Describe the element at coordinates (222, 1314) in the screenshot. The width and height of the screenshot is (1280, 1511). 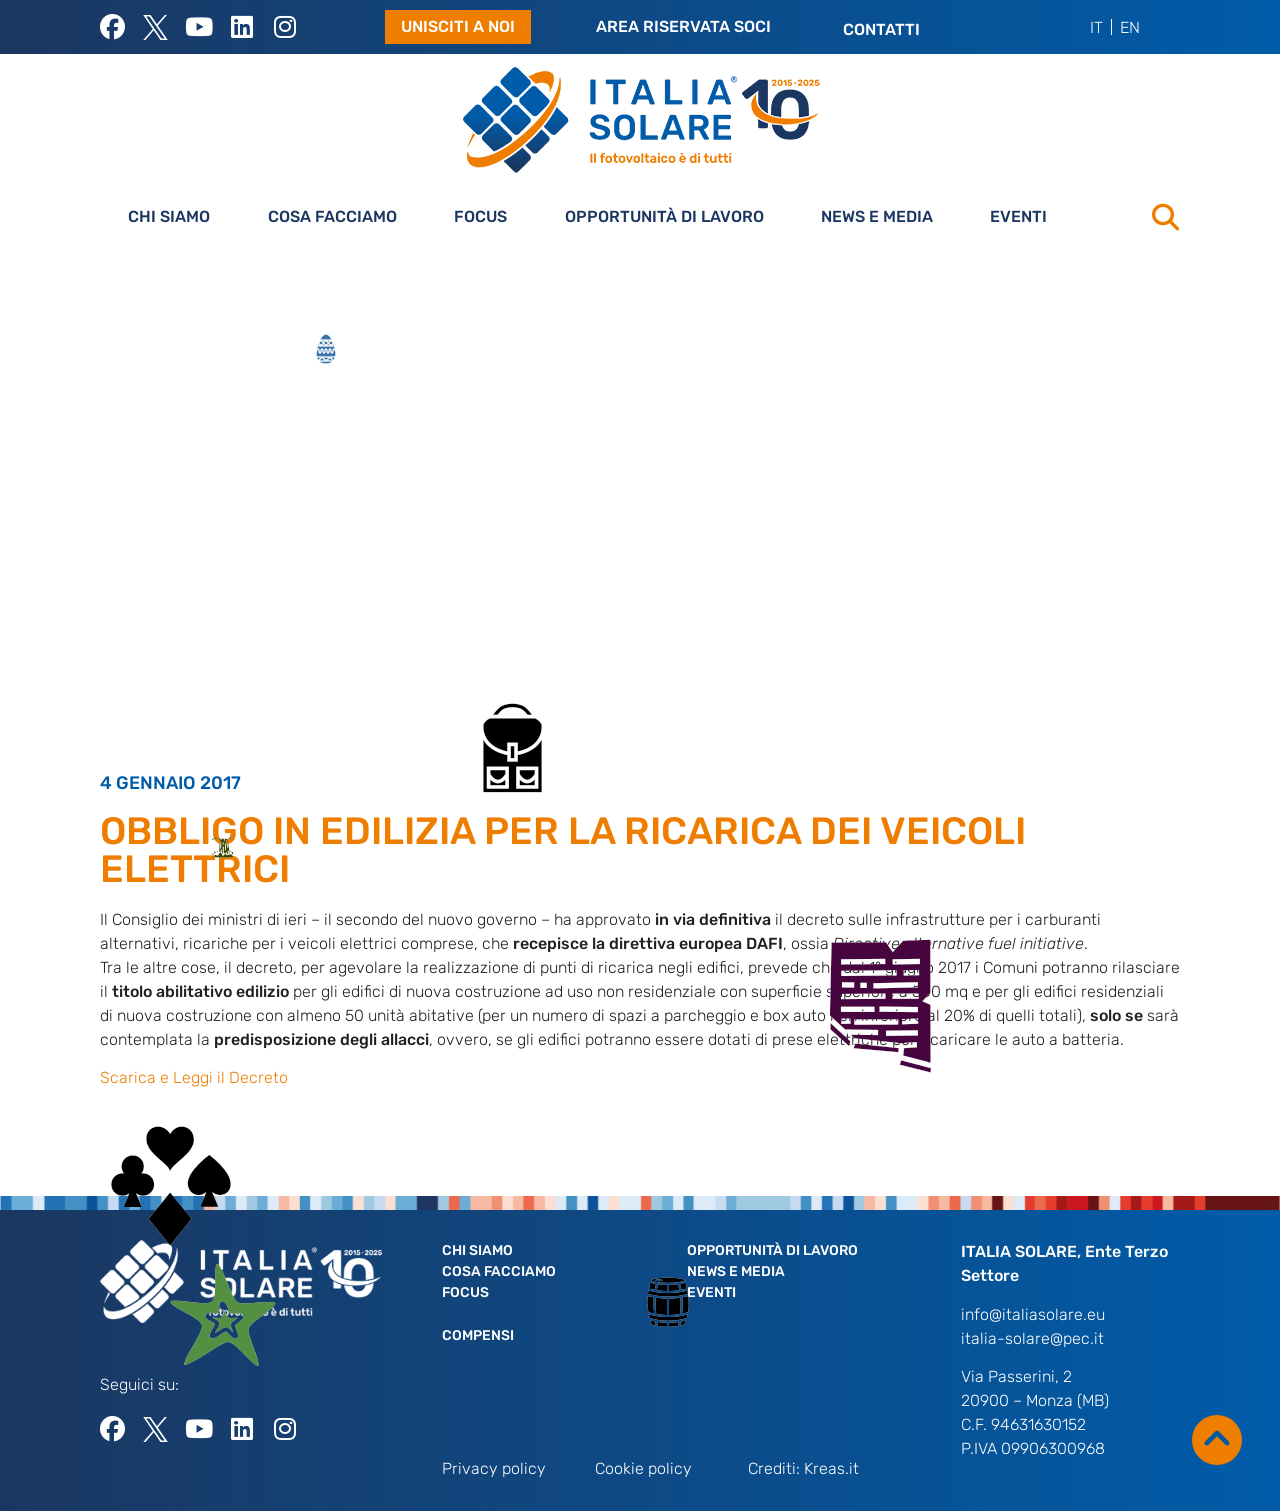
I see `indicates a beach or ocean-themed game level` at that location.